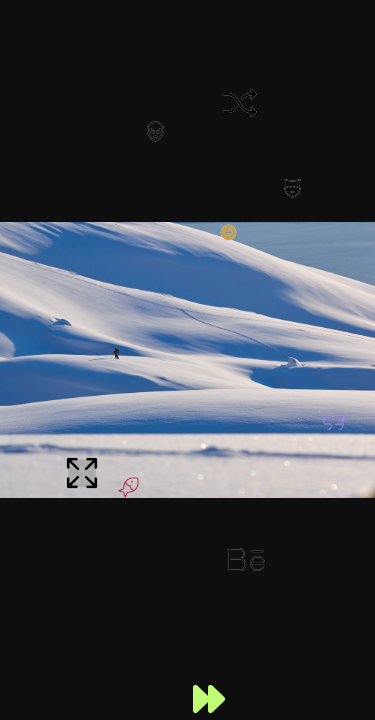 The height and width of the screenshot is (720, 375). What do you see at coordinates (239, 103) in the screenshot?
I see `shuffle playlist or queue` at bounding box center [239, 103].